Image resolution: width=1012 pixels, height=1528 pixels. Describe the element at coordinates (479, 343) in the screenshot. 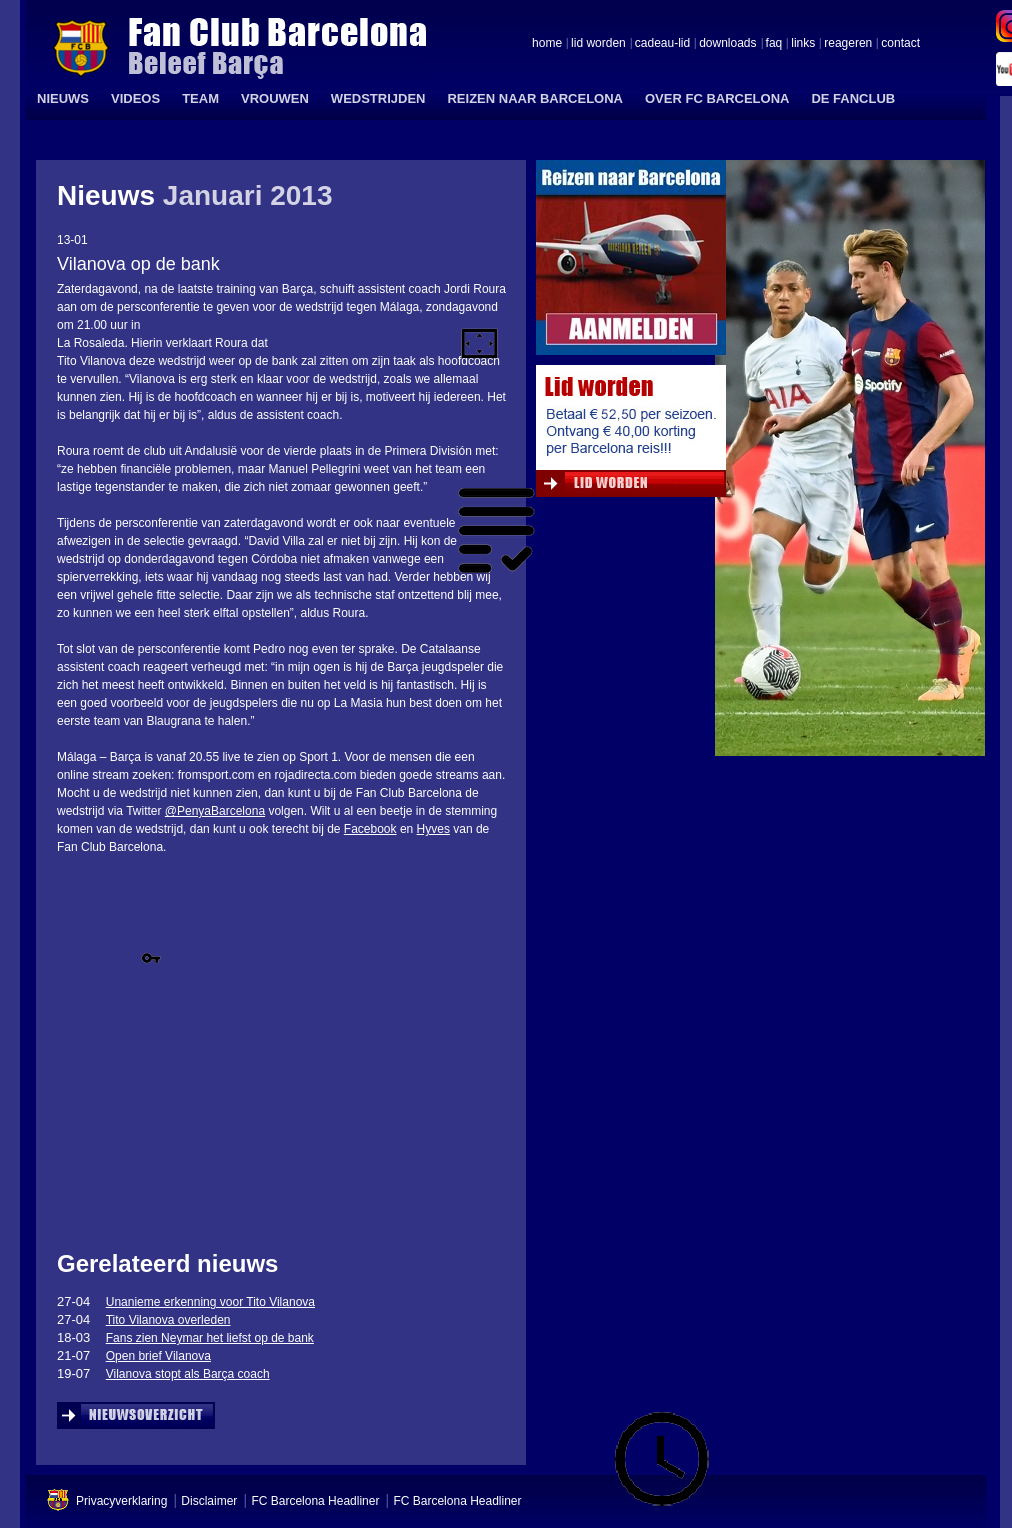

I see `adjust display overscan or screen boundaries` at that location.